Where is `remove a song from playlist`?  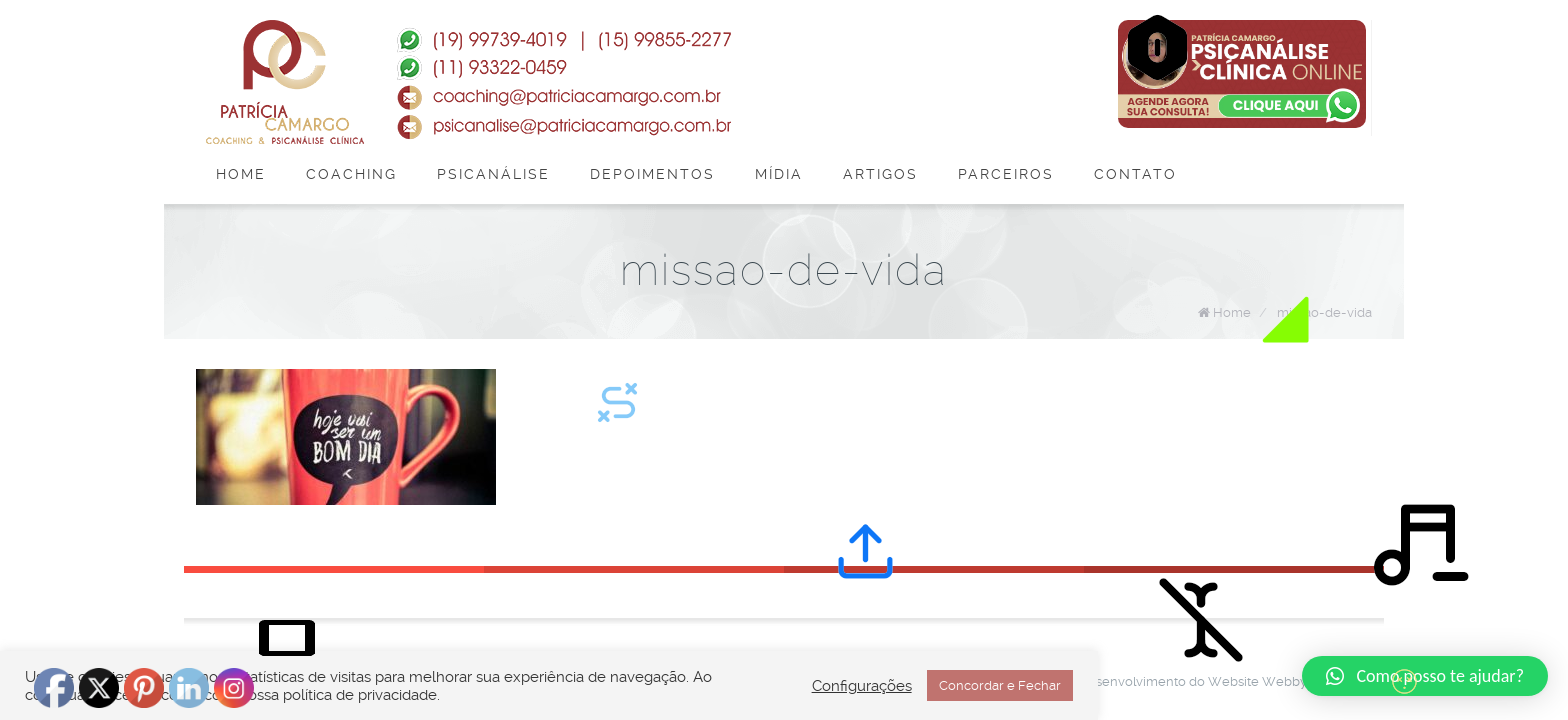 remove a song from playlist is located at coordinates (1419, 545).